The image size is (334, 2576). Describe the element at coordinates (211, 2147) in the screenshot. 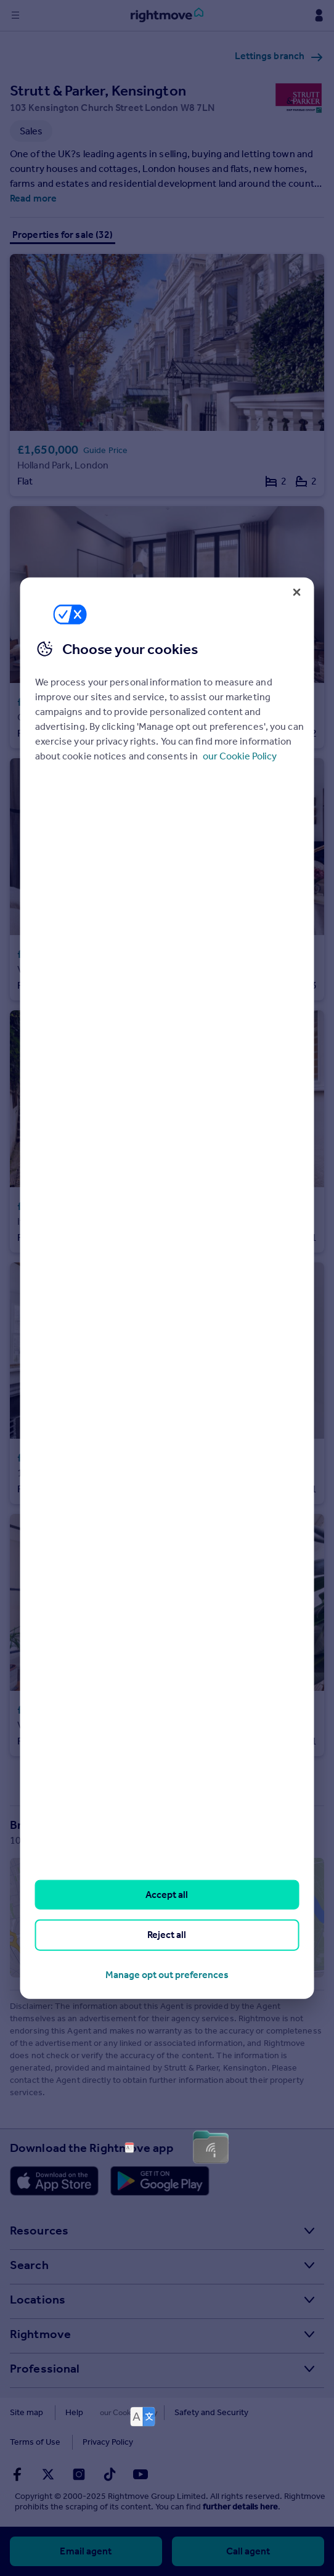

I see `open insync cloud sync folder` at that location.